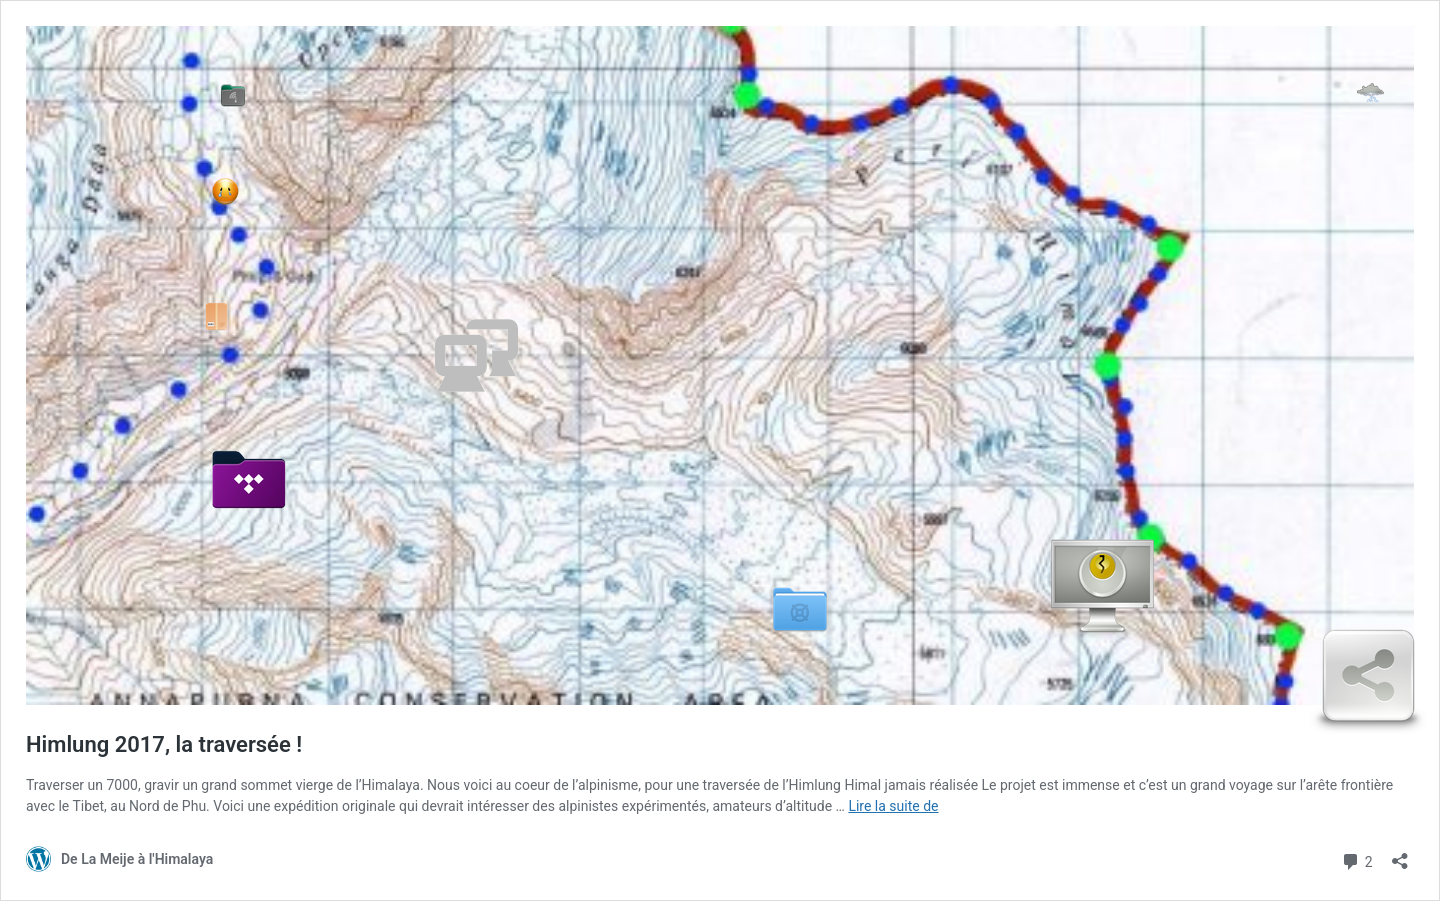 The image size is (1440, 901). I want to click on open insync cloud sync folder, so click(233, 95).